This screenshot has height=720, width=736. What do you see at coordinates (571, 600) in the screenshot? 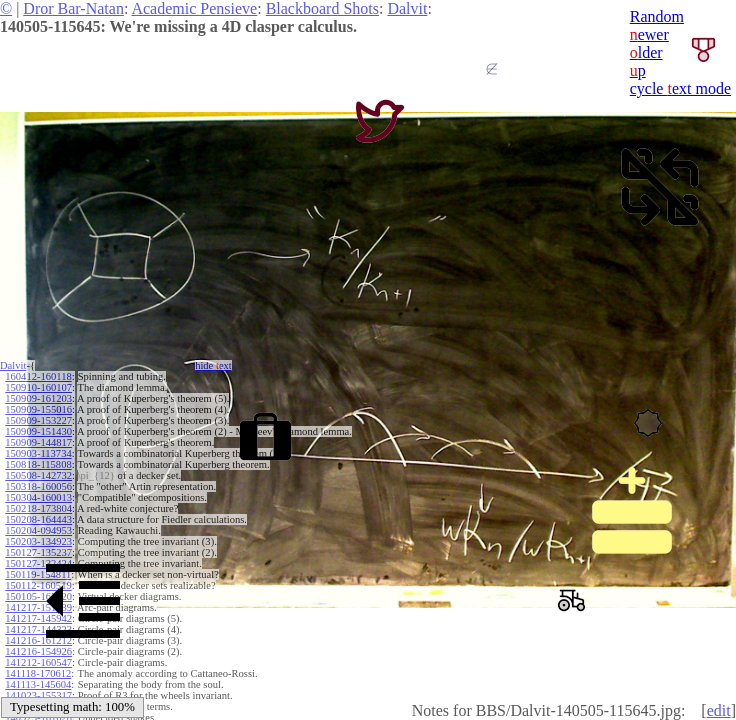
I see `access farming or agricultural features` at bounding box center [571, 600].